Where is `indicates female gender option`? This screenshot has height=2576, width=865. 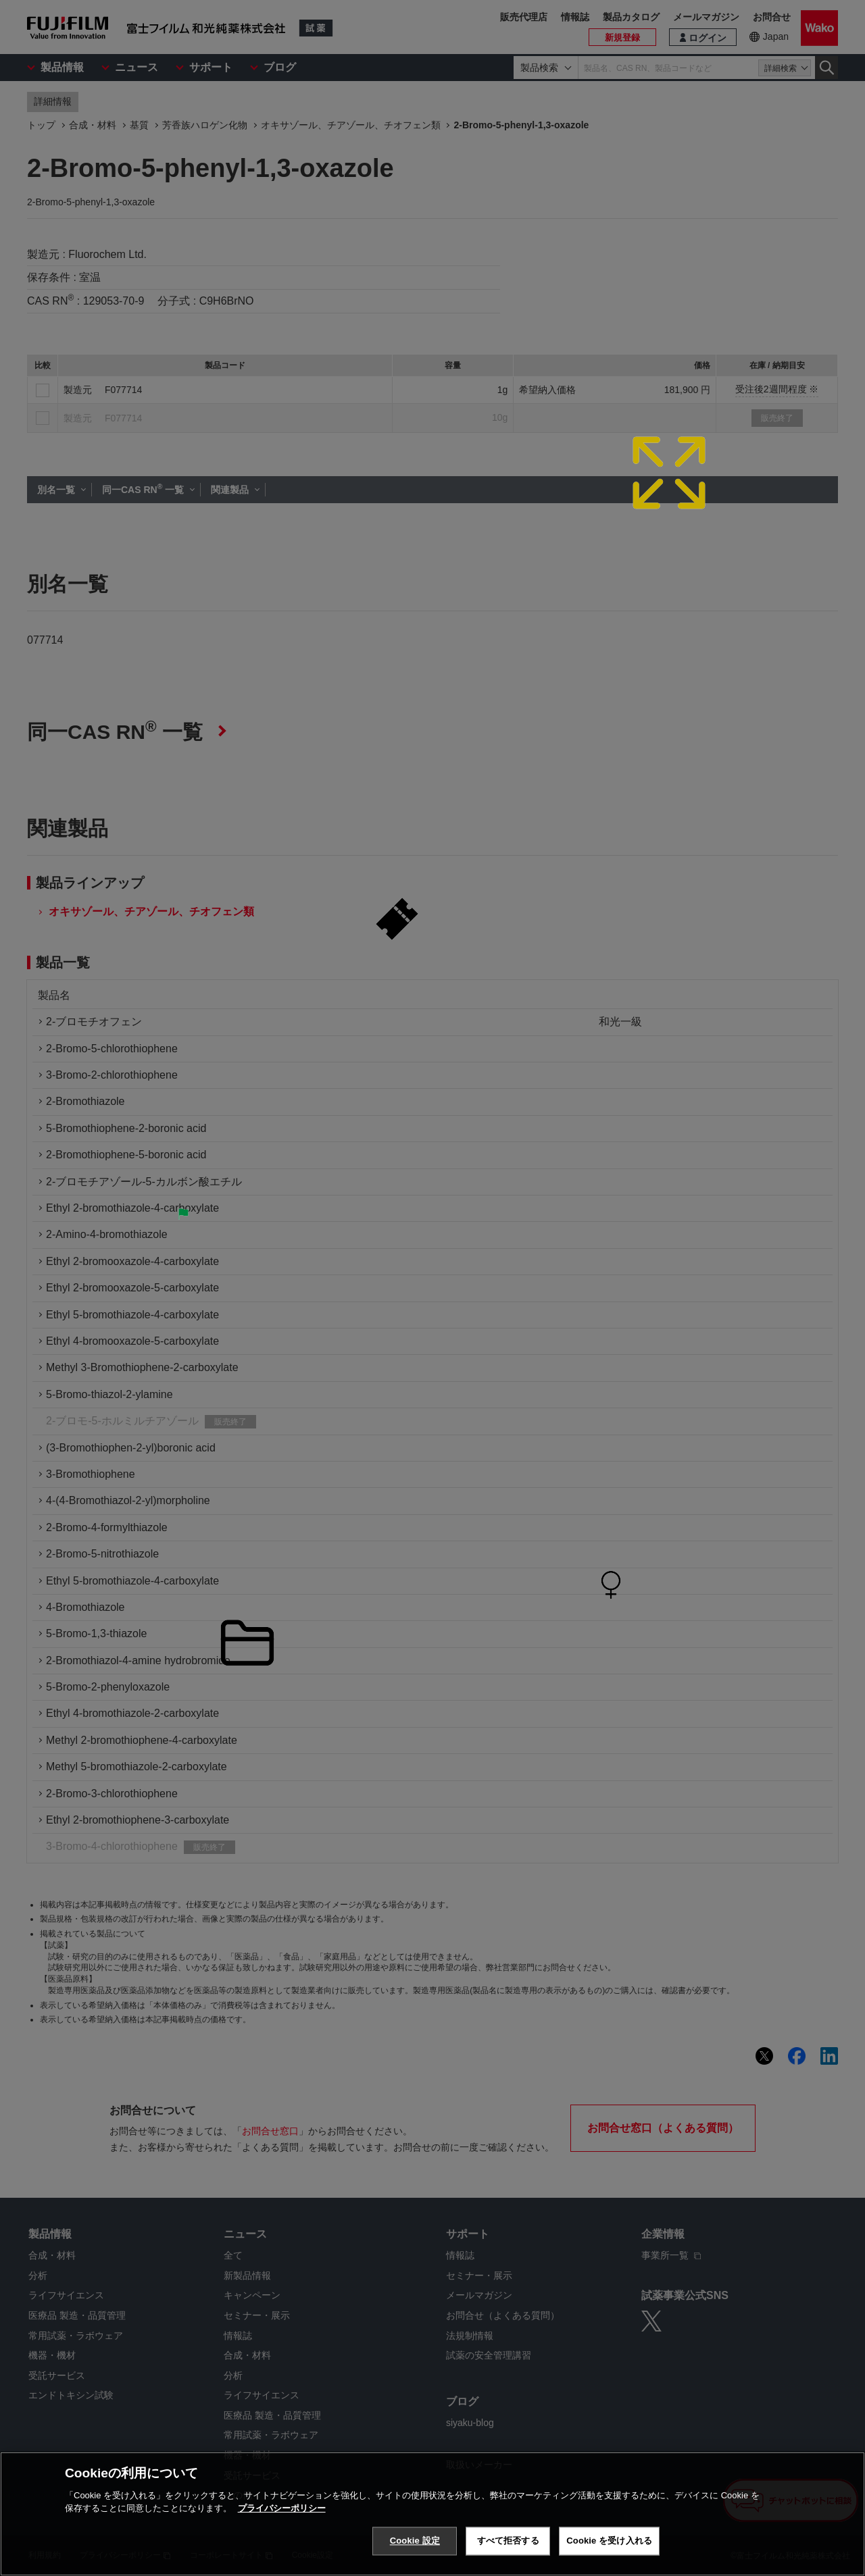
indicates female gender option is located at coordinates (611, 1585).